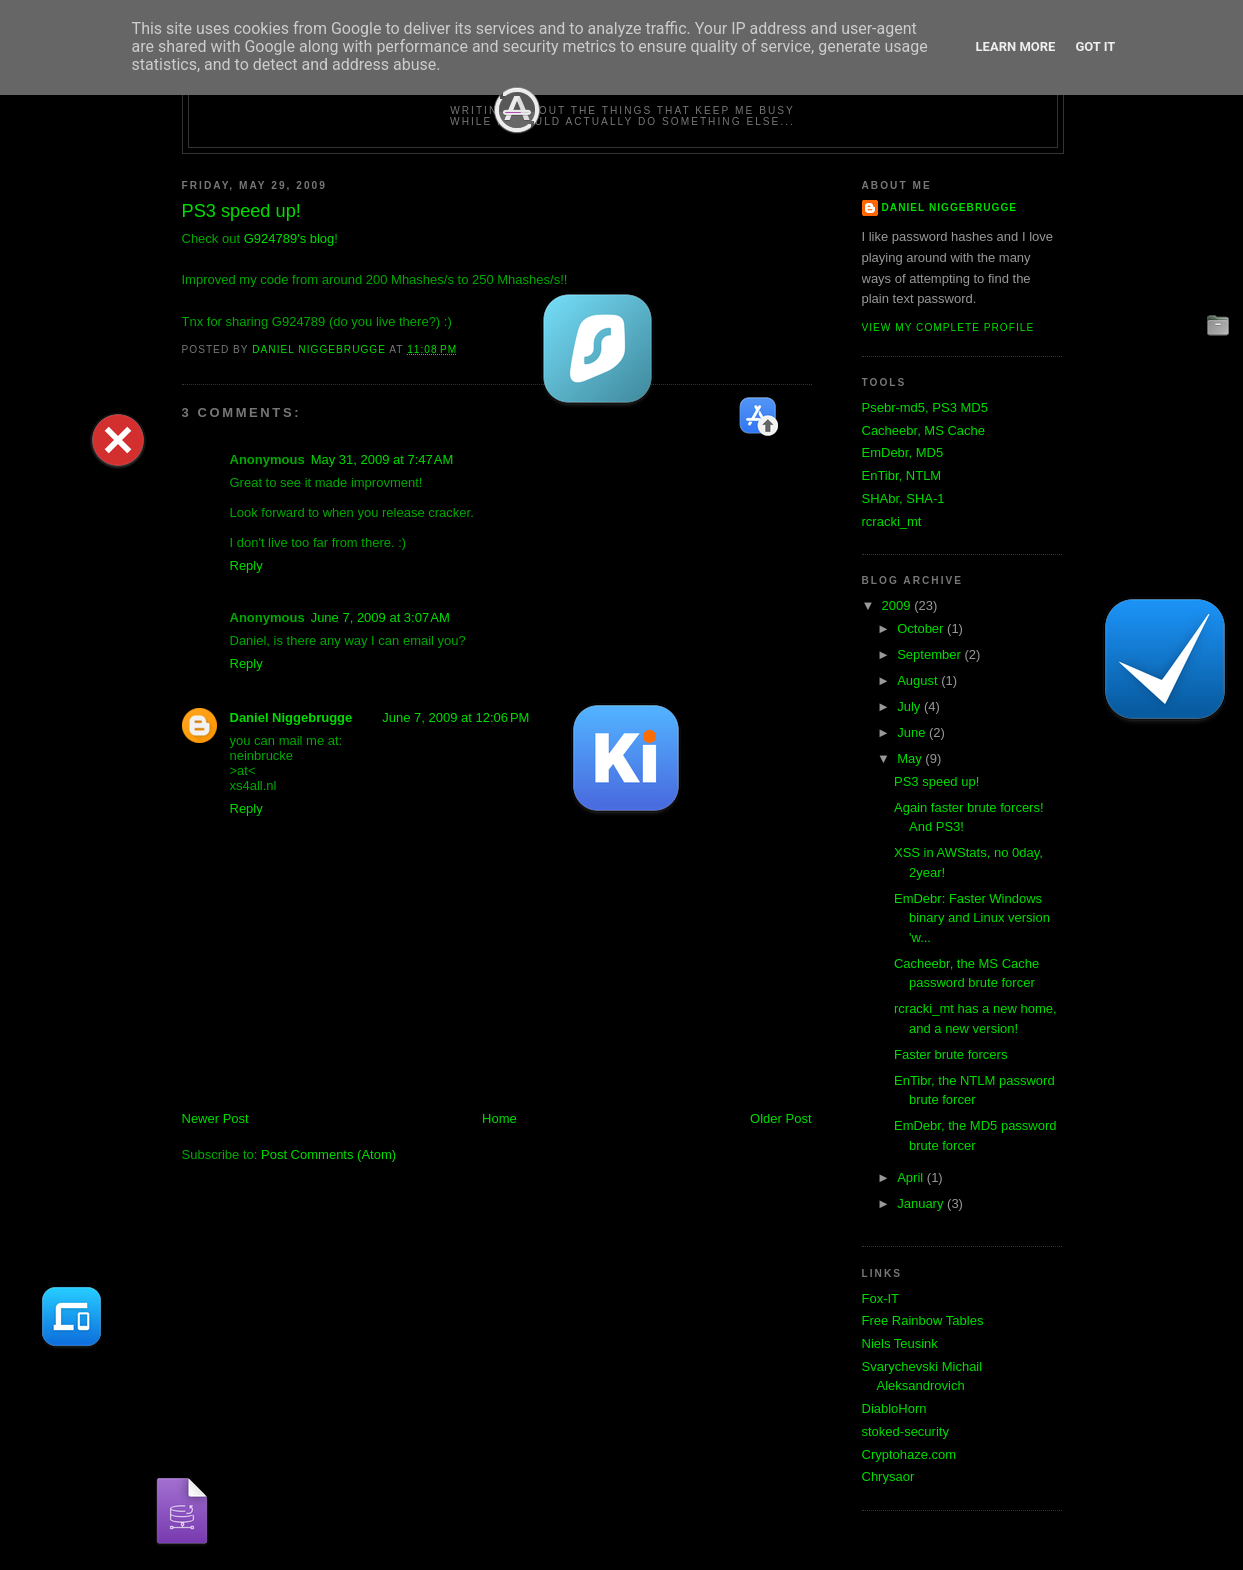 The height and width of the screenshot is (1570, 1243). I want to click on check for available software updates, so click(758, 416).